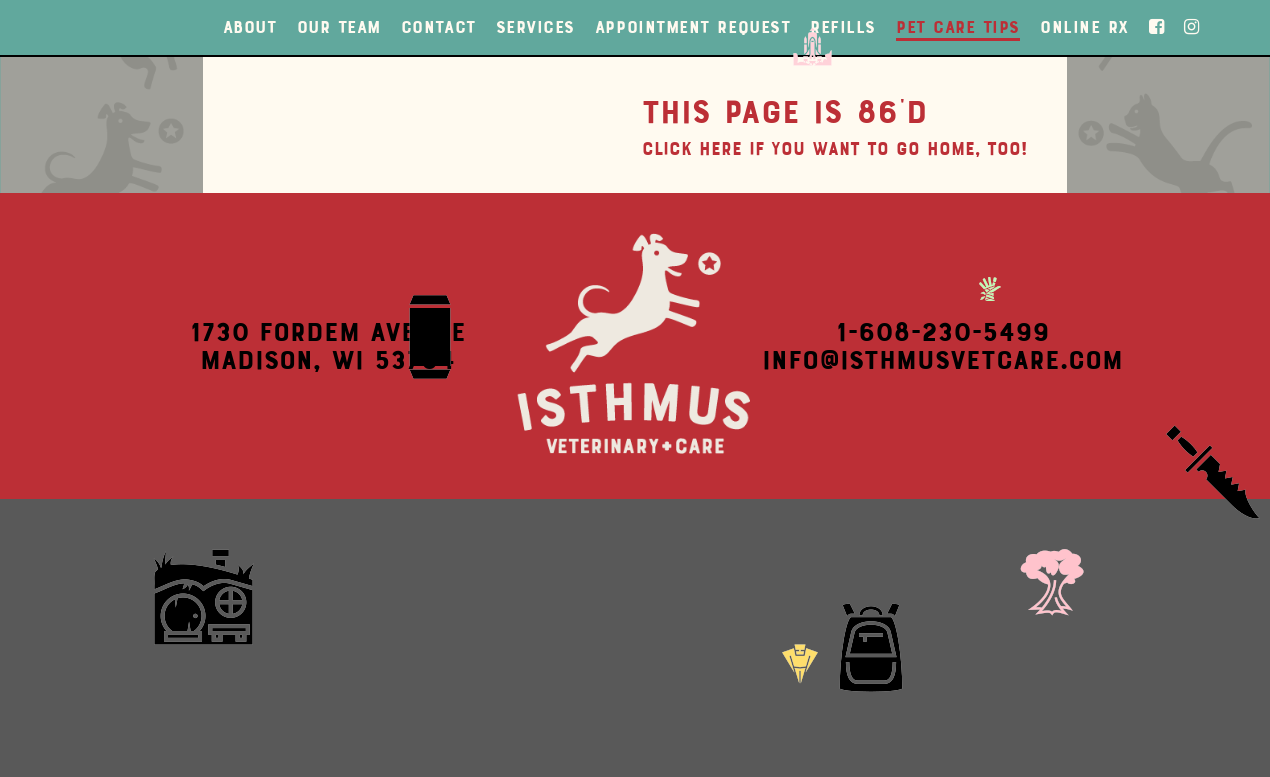 The width and height of the screenshot is (1270, 777). What do you see at coordinates (203, 595) in the screenshot?
I see `select a hobbit hole or underground dwelling in a fantasy game` at bounding box center [203, 595].